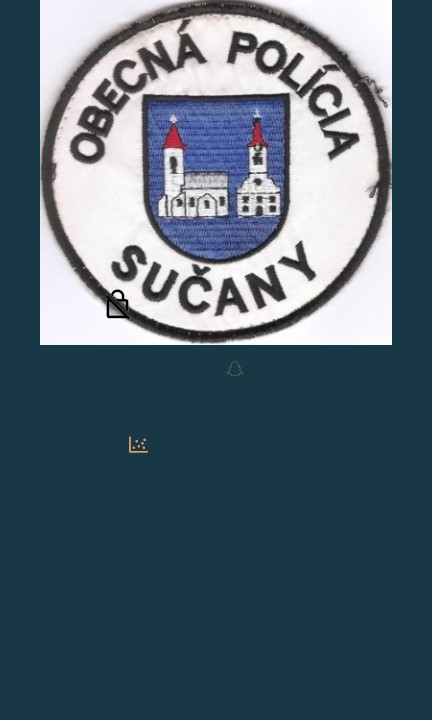  I want to click on view scatter plot data, so click(138, 444).